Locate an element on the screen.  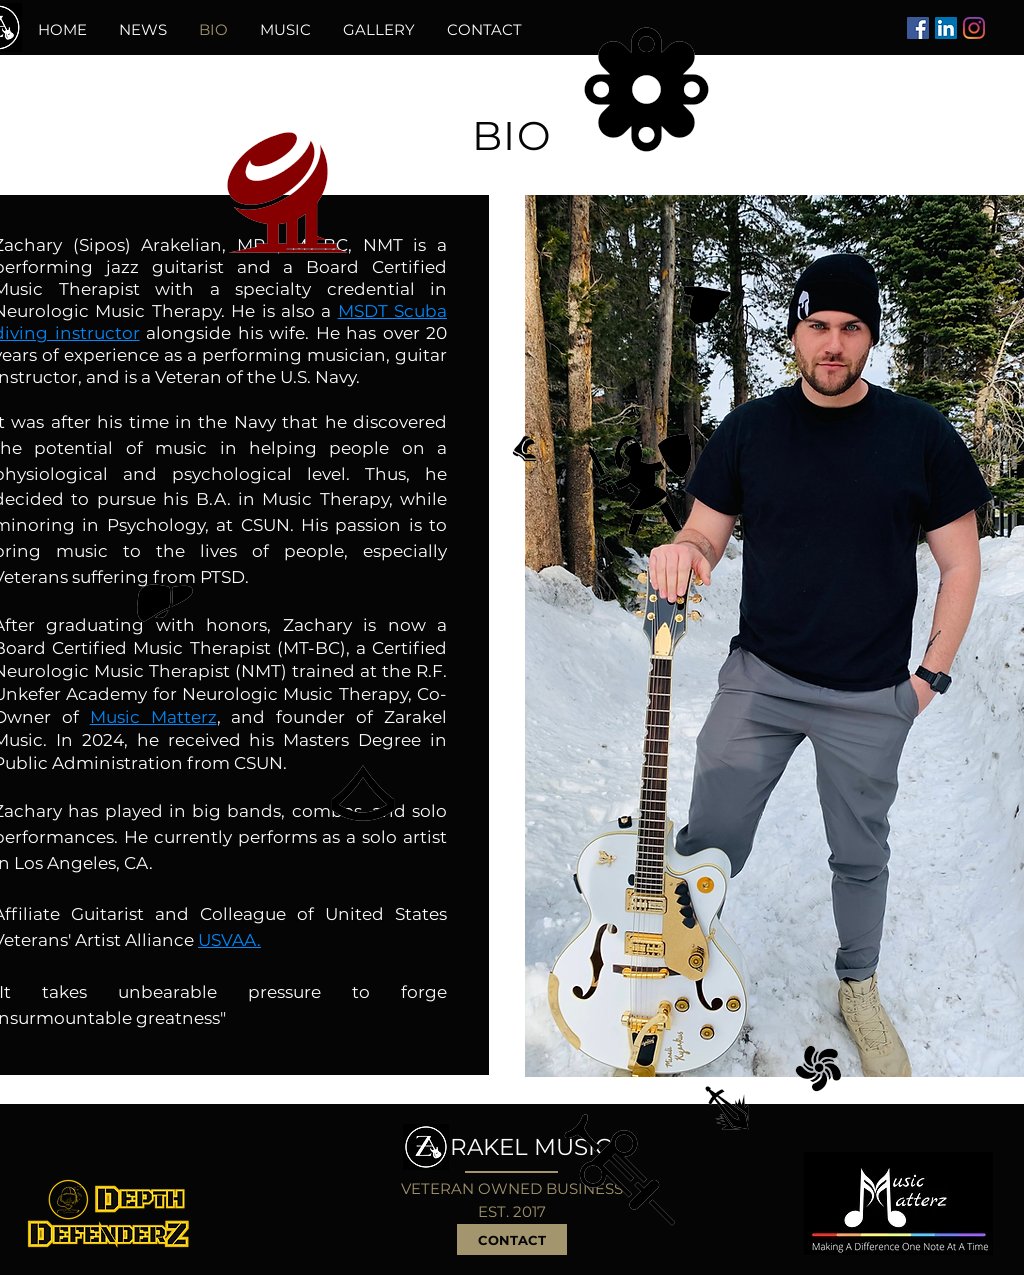
access medical or health settings is located at coordinates (619, 1169).